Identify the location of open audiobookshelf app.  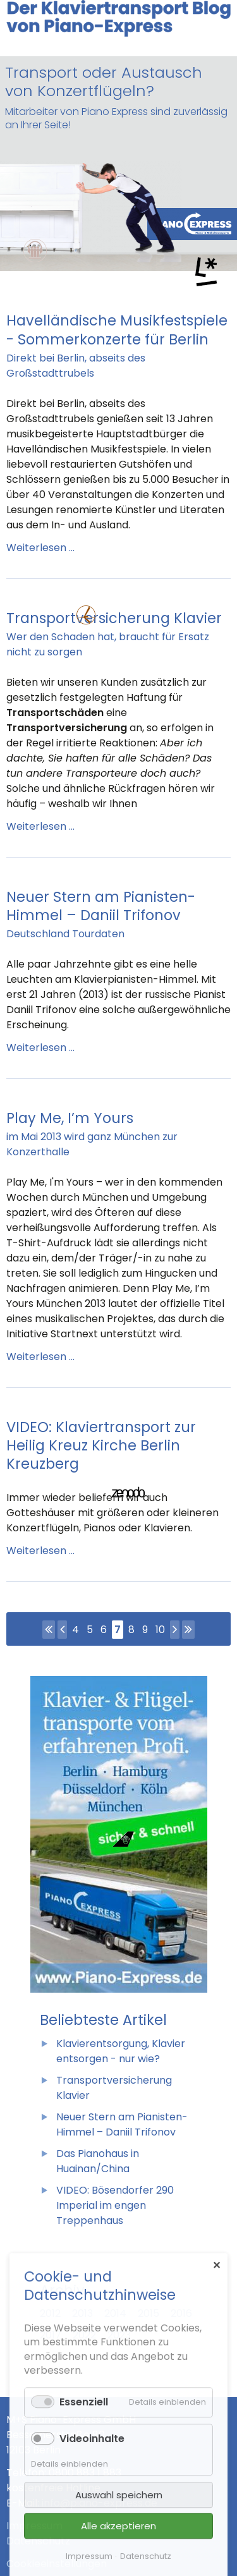
(35, 250).